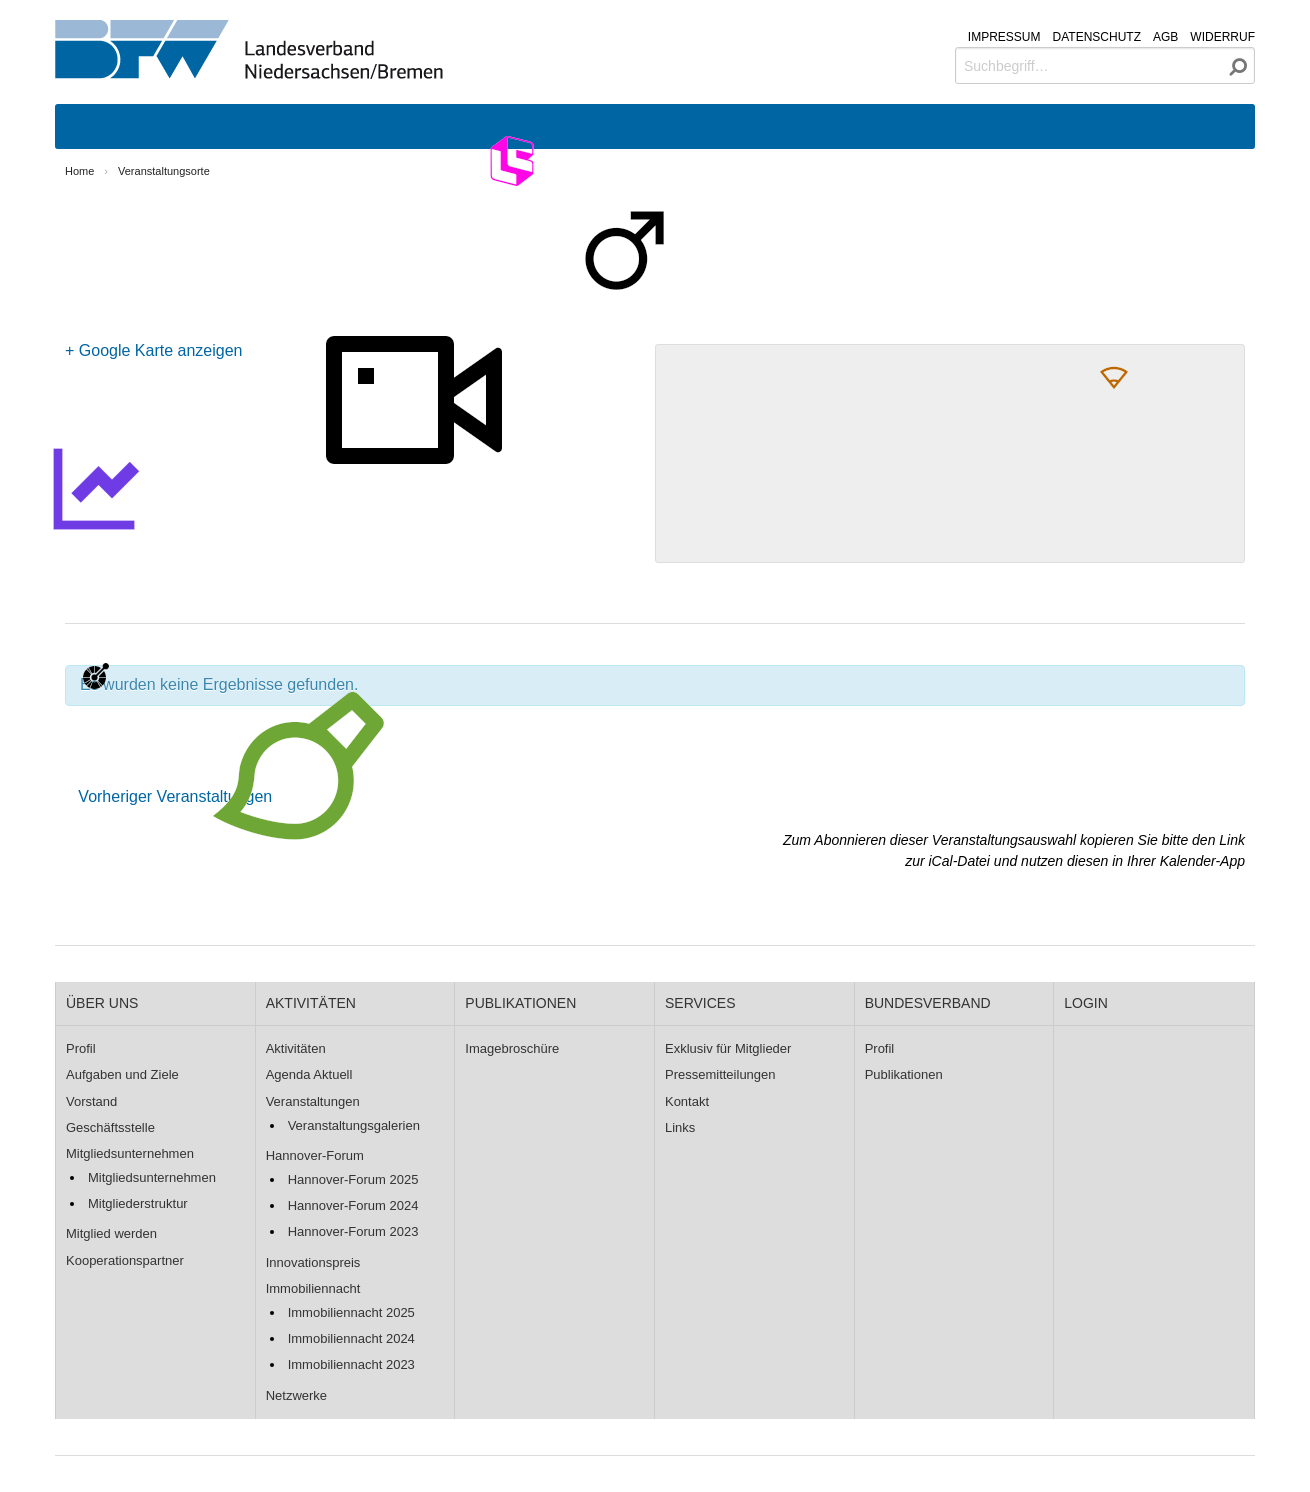 The width and height of the screenshot is (1310, 1492). I want to click on start recording a video, so click(414, 400).